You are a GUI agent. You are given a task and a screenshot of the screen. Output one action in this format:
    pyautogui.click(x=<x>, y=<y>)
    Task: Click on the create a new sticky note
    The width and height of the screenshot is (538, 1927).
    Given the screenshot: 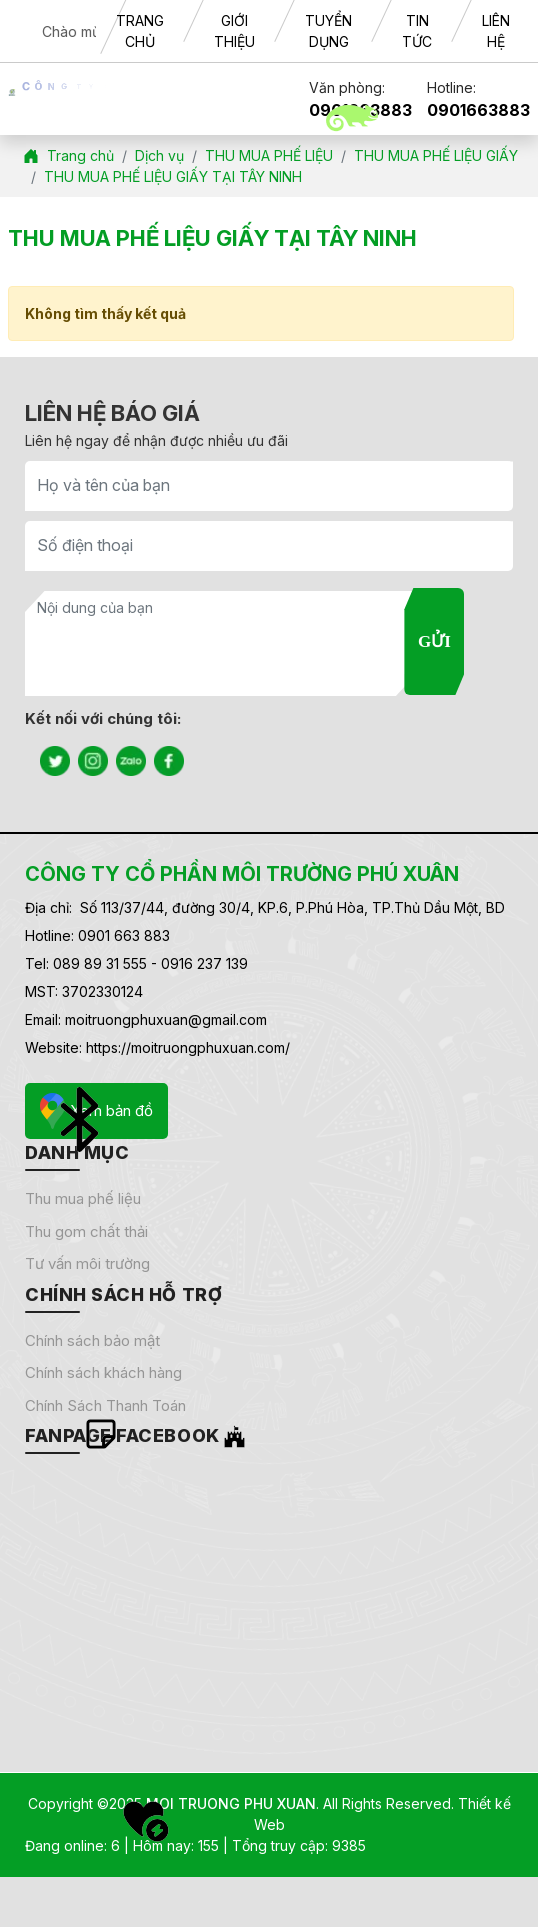 What is the action you would take?
    pyautogui.click(x=101, y=1434)
    